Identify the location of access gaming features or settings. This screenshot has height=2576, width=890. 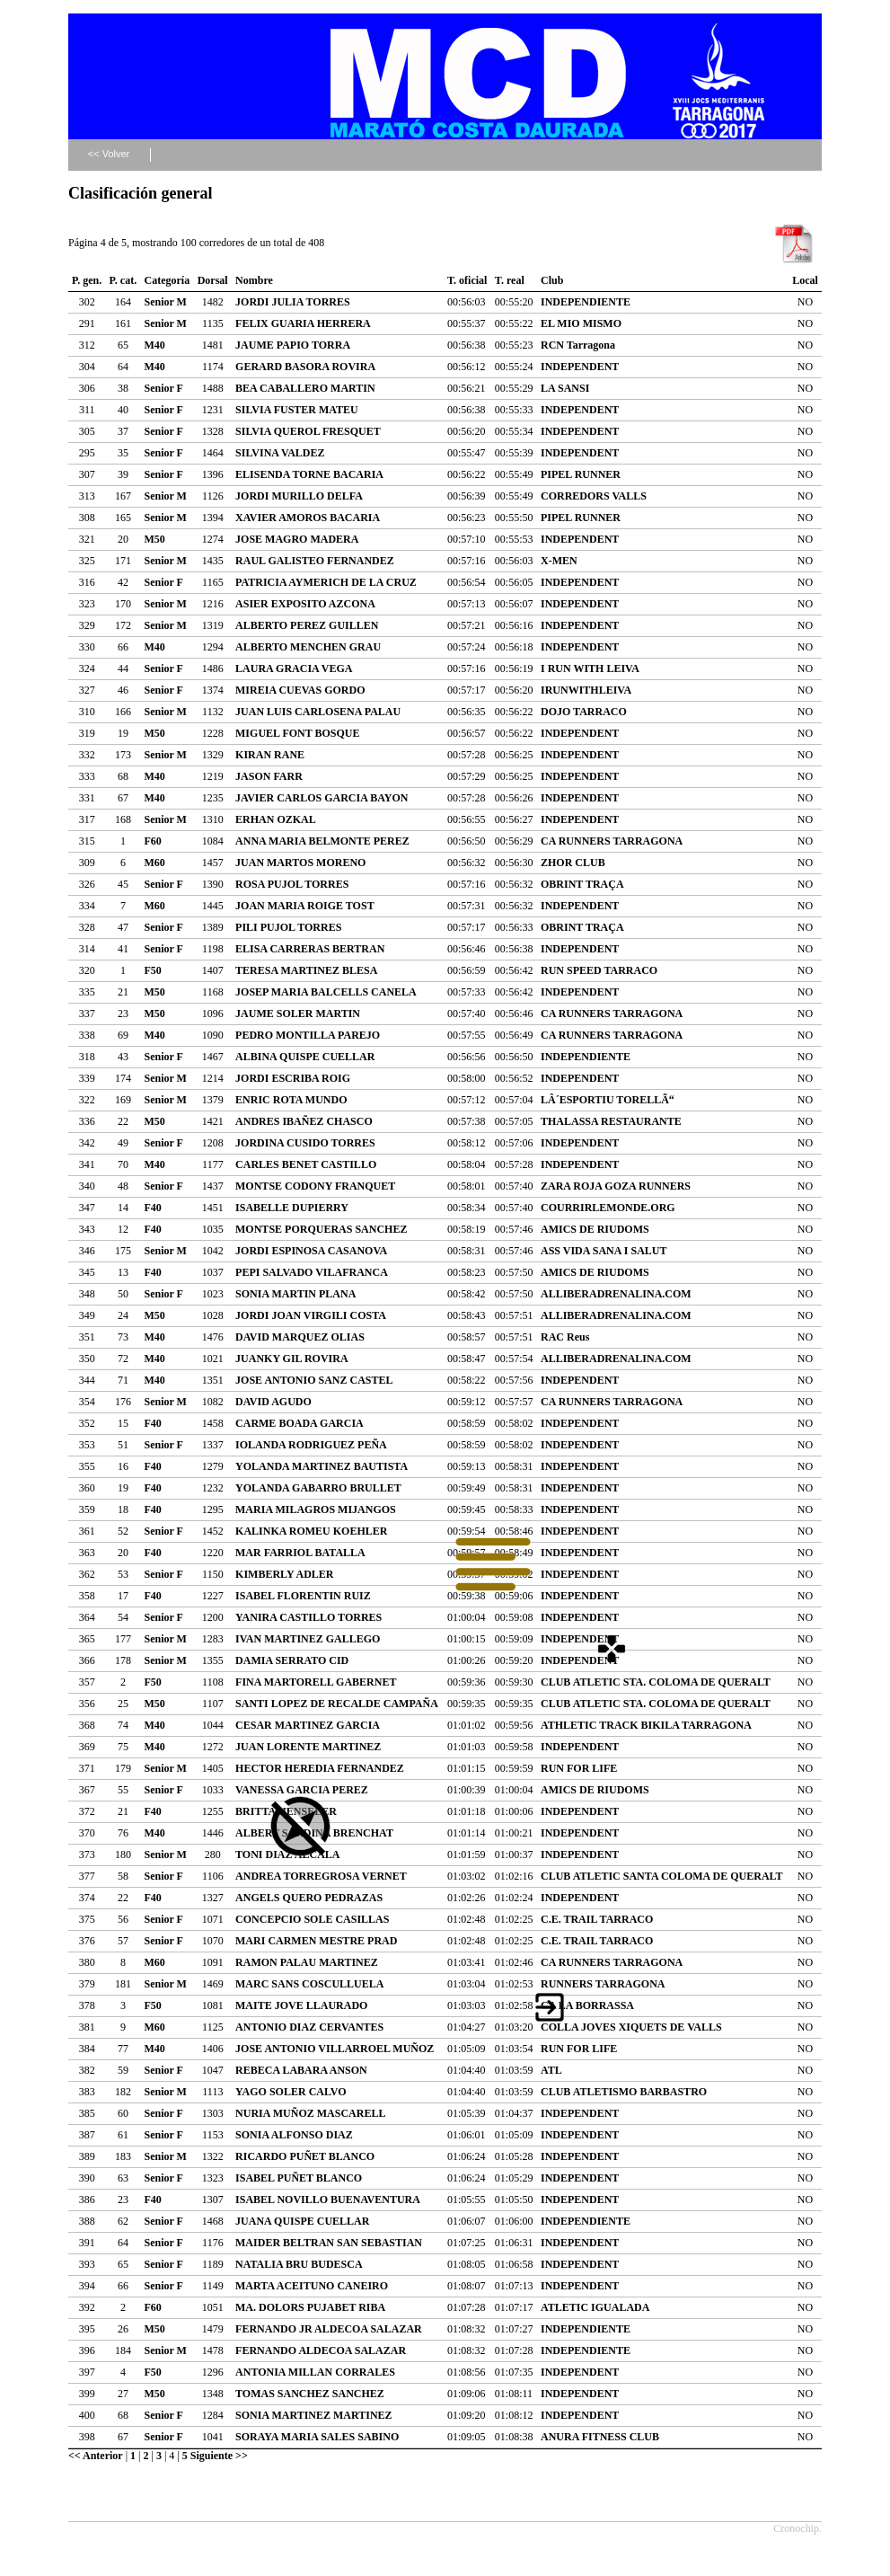
(612, 1649).